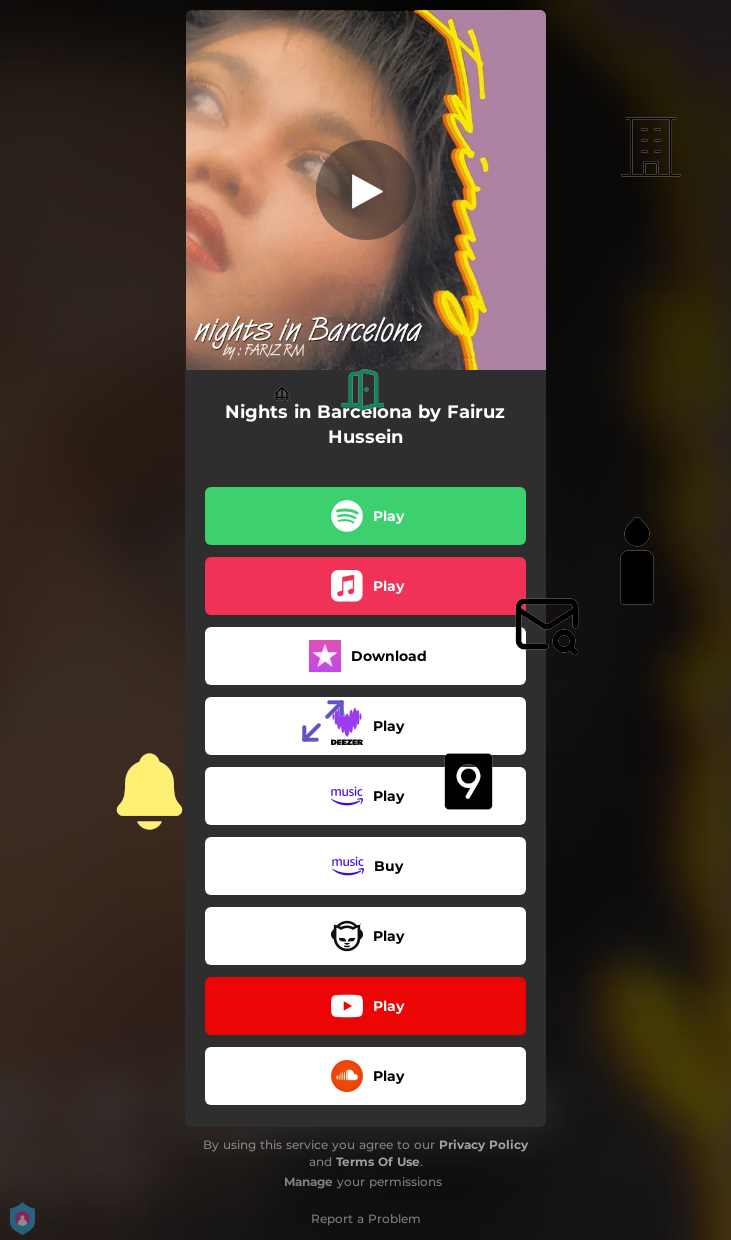 The image size is (731, 1240). Describe the element at coordinates (149, 791) in the screenshot. I see `view your notifications` at that location.